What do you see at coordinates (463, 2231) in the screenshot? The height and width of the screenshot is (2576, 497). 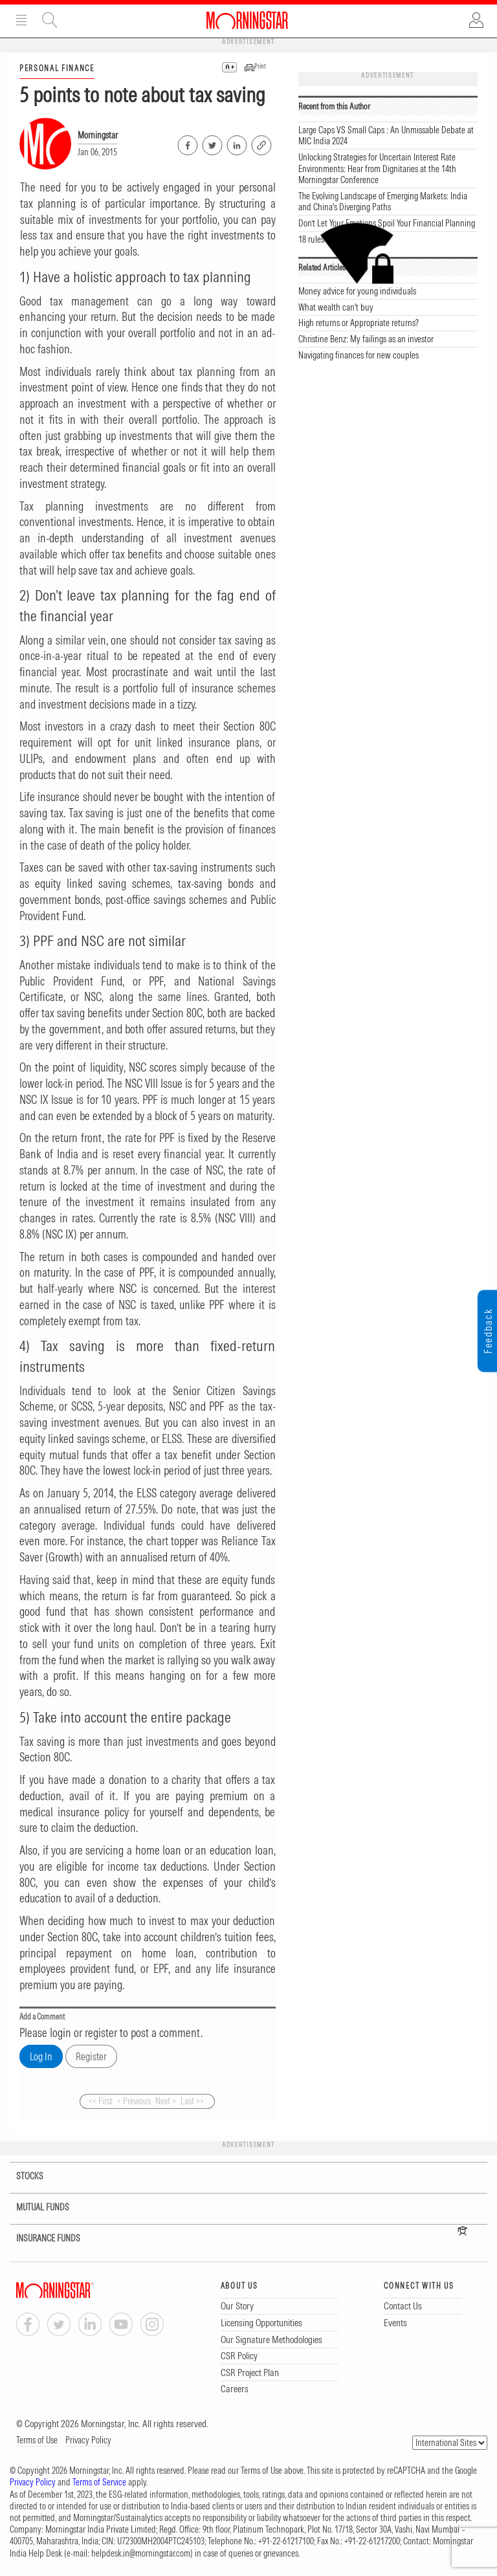 I see `view student profile or account` at bounding box center [463, 2231].